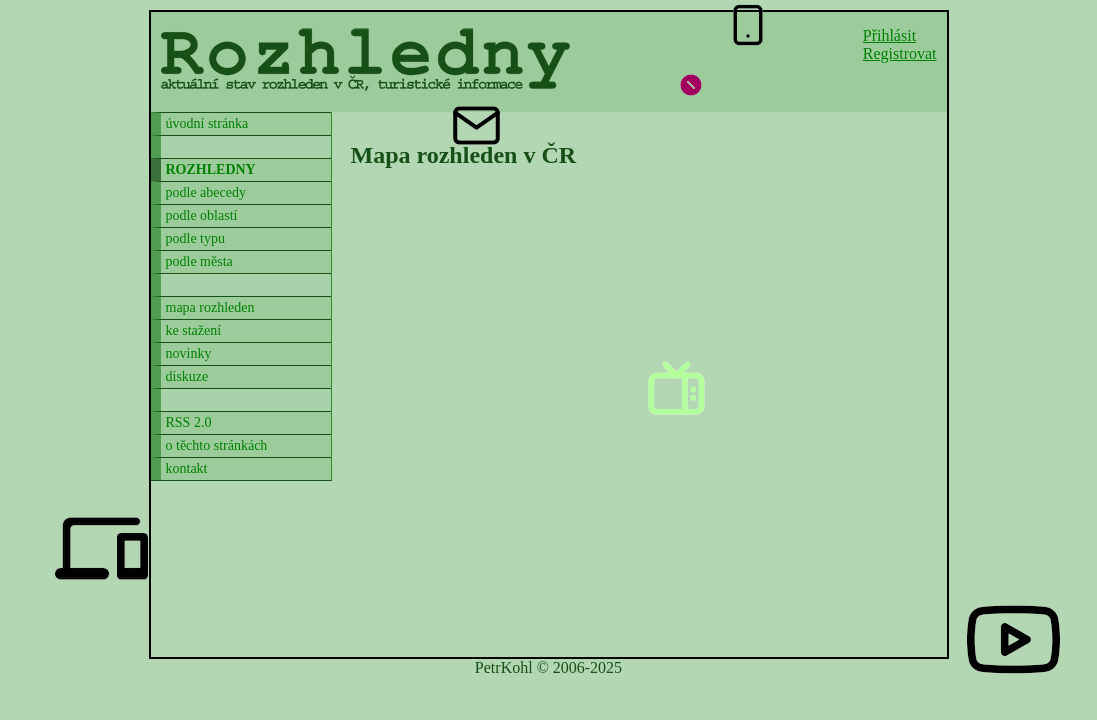 The image size is (1097, 720). What do you see at coordinates (101, 548) in the screenshot?
I see `connect your phone to another device` at bounding box center [101, 548].